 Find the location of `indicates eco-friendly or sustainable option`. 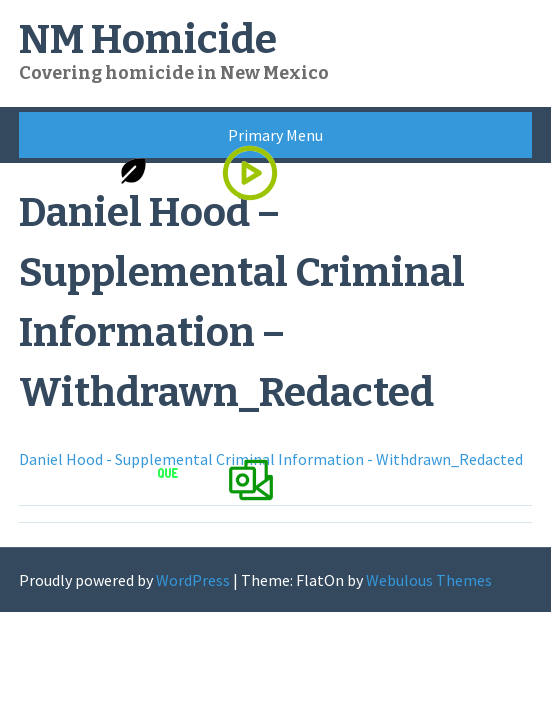

indicates eco-friendly or sustainable option is located at coordinates (133, 171).